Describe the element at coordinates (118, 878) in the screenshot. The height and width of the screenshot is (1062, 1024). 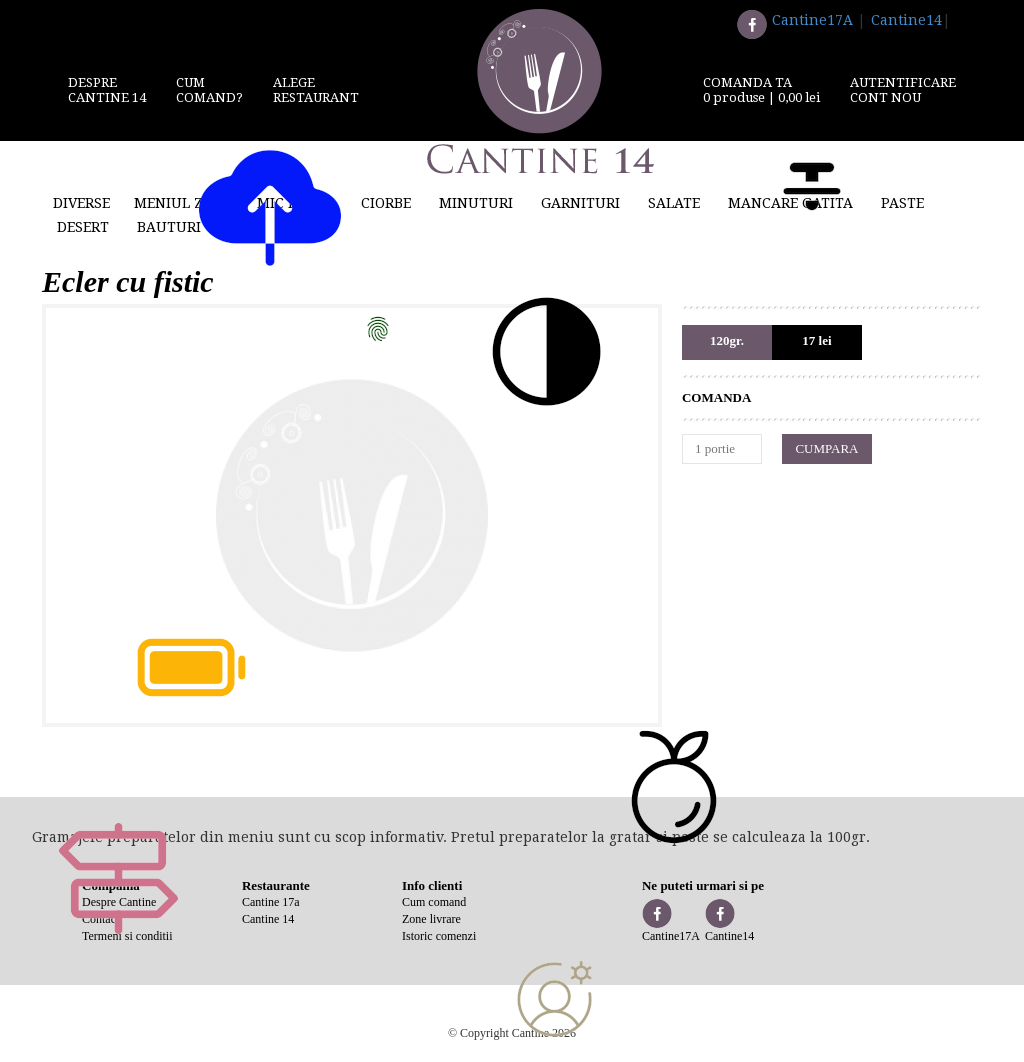
I see `navigate to directions or wayfinding options` at that location.